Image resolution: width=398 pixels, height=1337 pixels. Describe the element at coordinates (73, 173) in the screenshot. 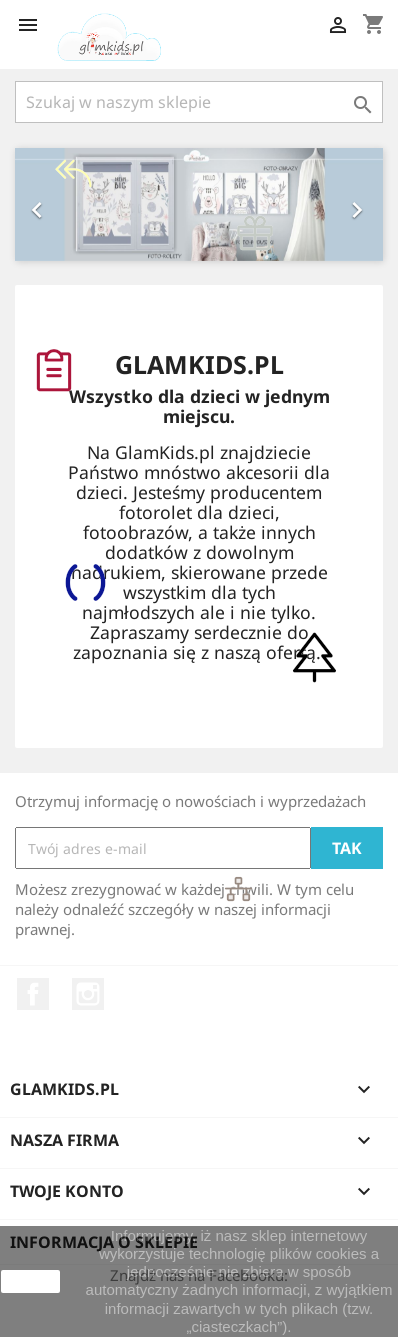

I see `reply all to a message or email` at that location.